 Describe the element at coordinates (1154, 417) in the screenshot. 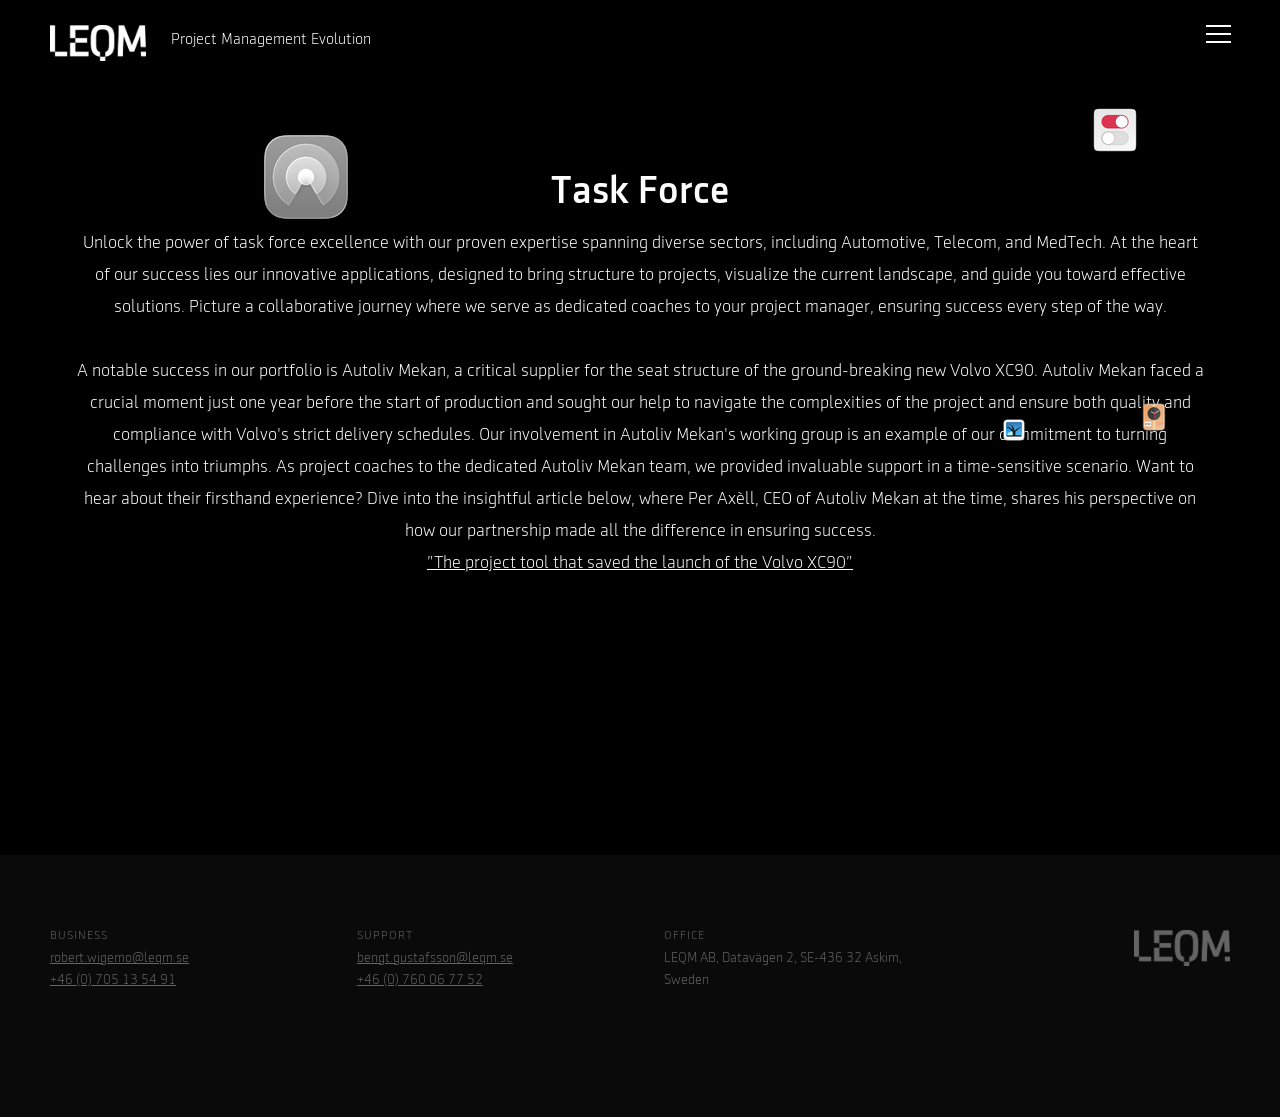

I see `package manager is processing or waiting` at that location.